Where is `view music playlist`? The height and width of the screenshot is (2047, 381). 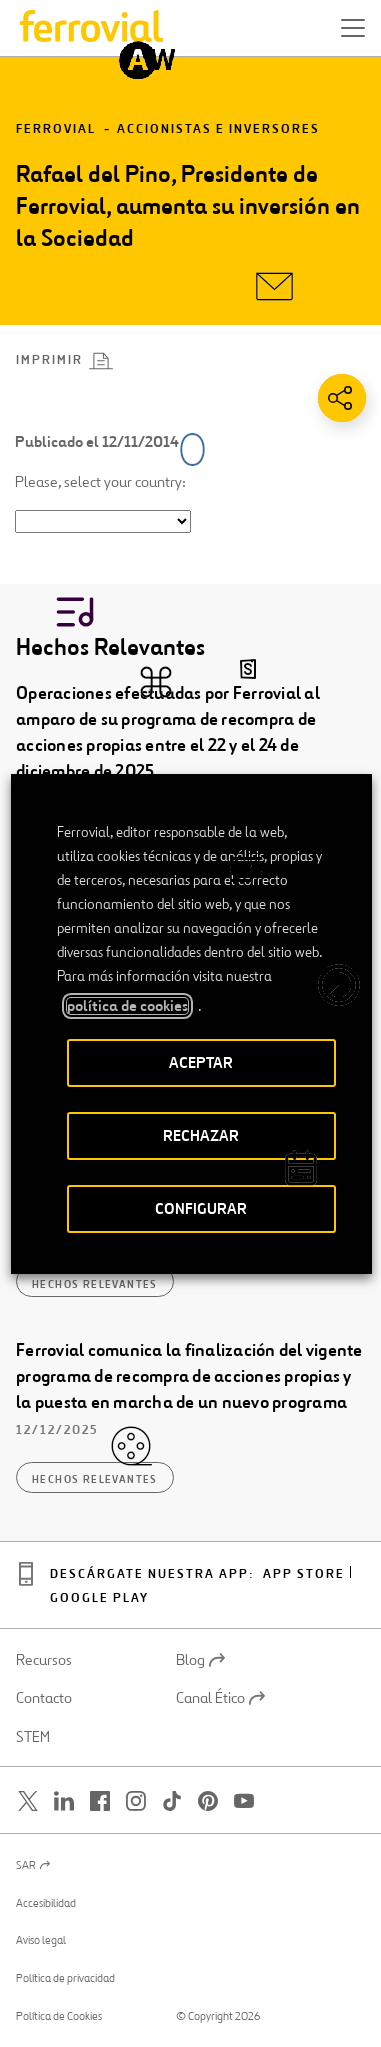
view music playlist is located at coordinates (75, 612).